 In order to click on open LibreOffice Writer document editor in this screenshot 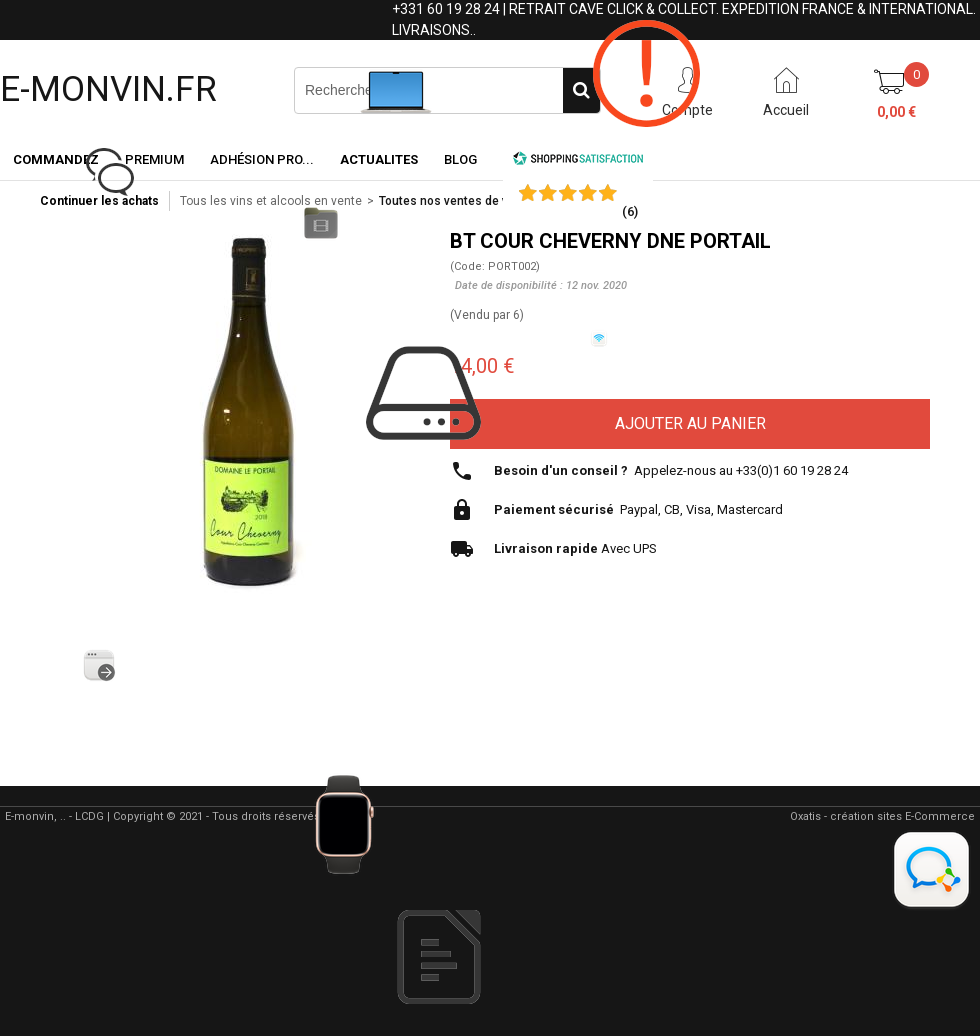, I will do `click(439, 957)`.